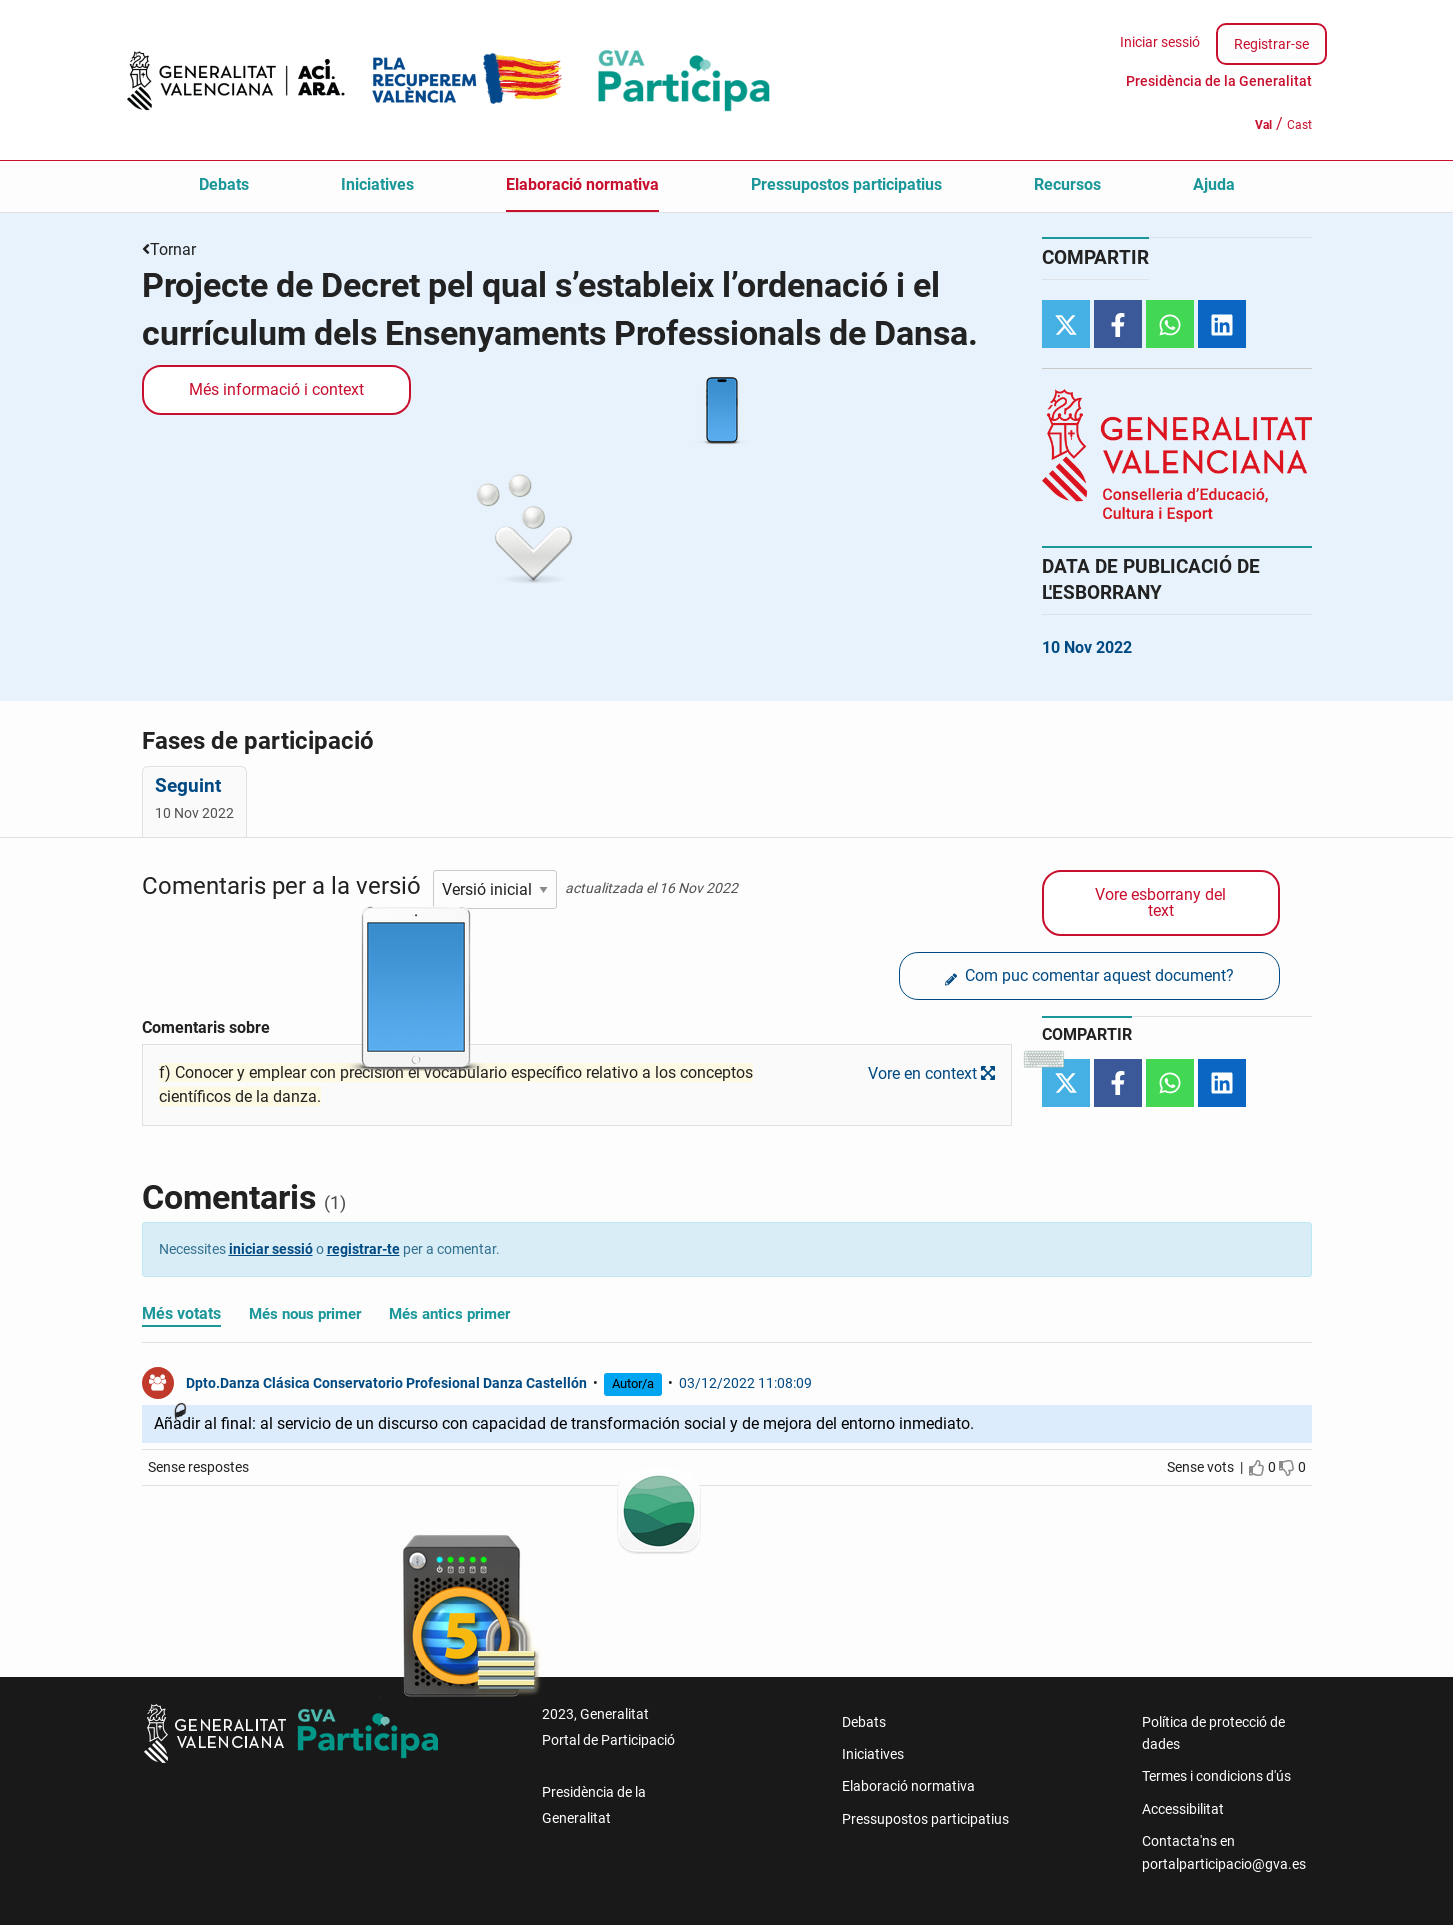  What do you see at coordinates (524, 526) in the screenshot?
I see `jump to a specific location or section` at bounding box center [524, 526].